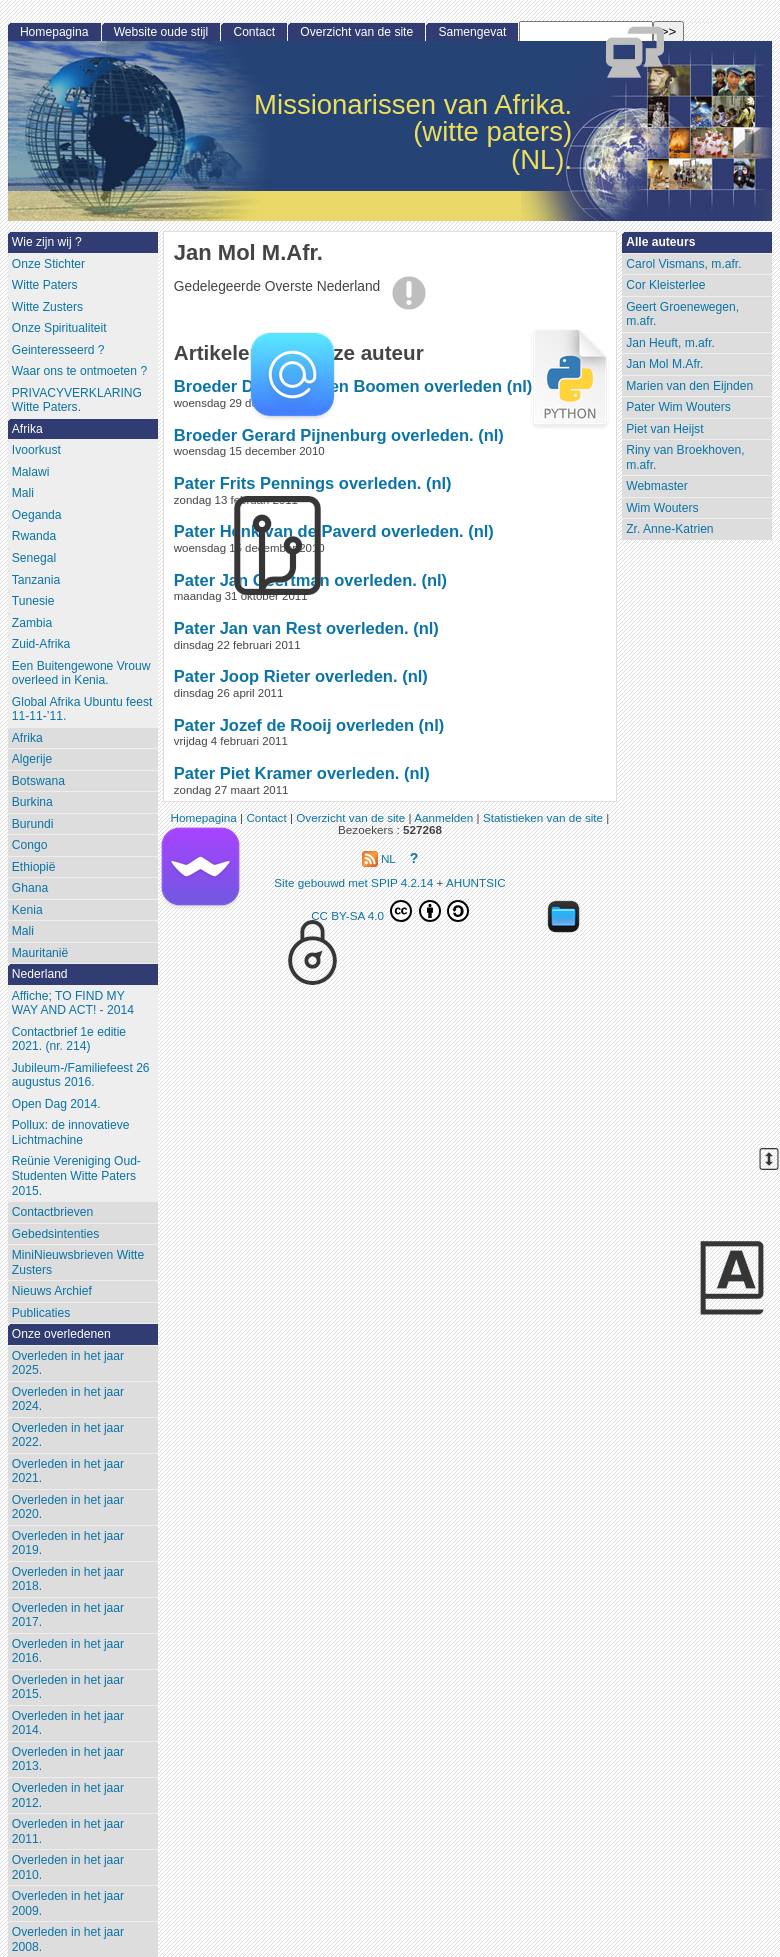 The image size is (780, 1957). What do you see at coordinates (200, 866) in the screenshot?
I see `open ferdium messaging aggregator app` at bounding box center [200, 866].